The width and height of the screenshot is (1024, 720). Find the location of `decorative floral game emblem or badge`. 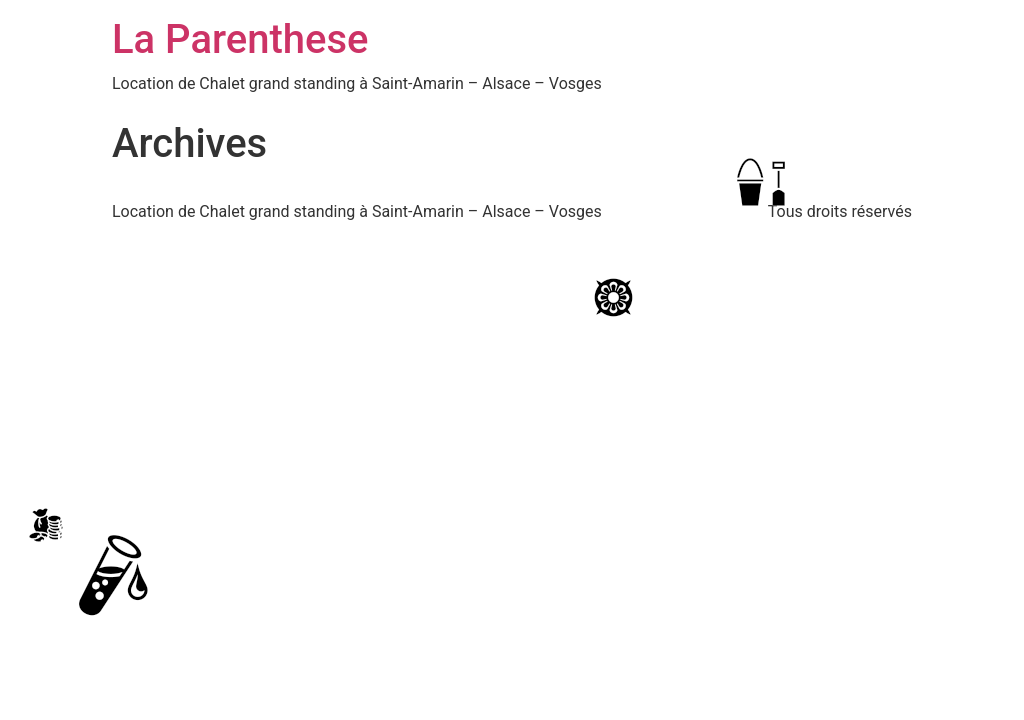

decorative floral game emblem or badge is located at coordinates (613, 297).